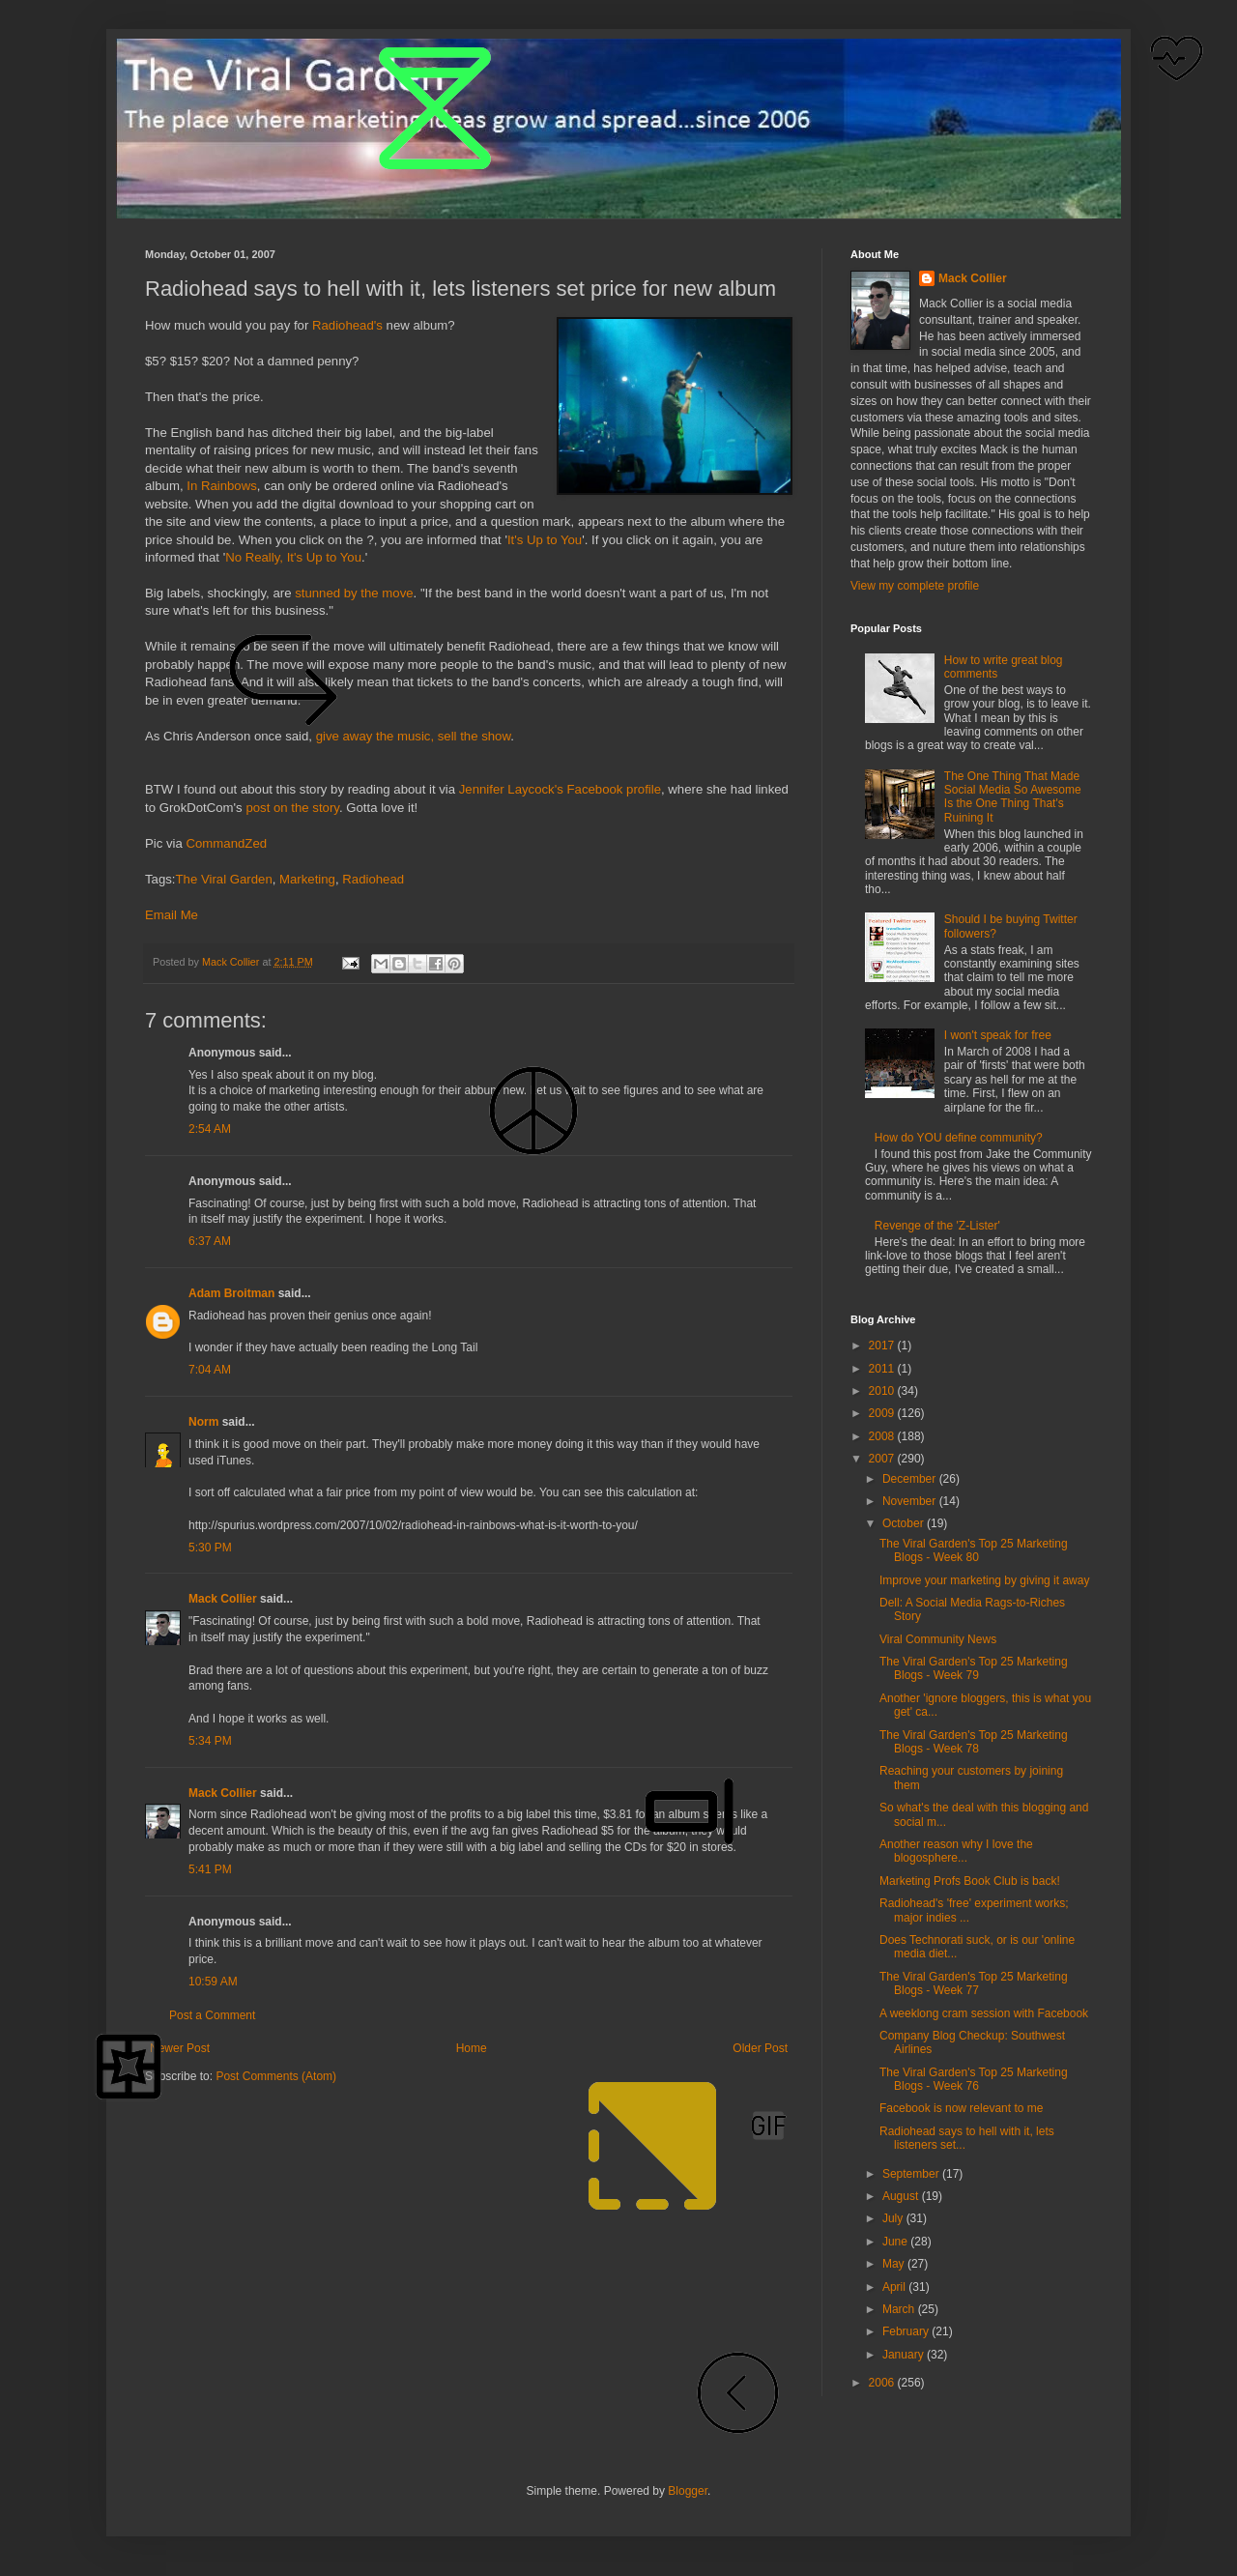  Describe the element at coordinates (768, 2126) in the screenshot. I see `insert a gif into your message` at that location.